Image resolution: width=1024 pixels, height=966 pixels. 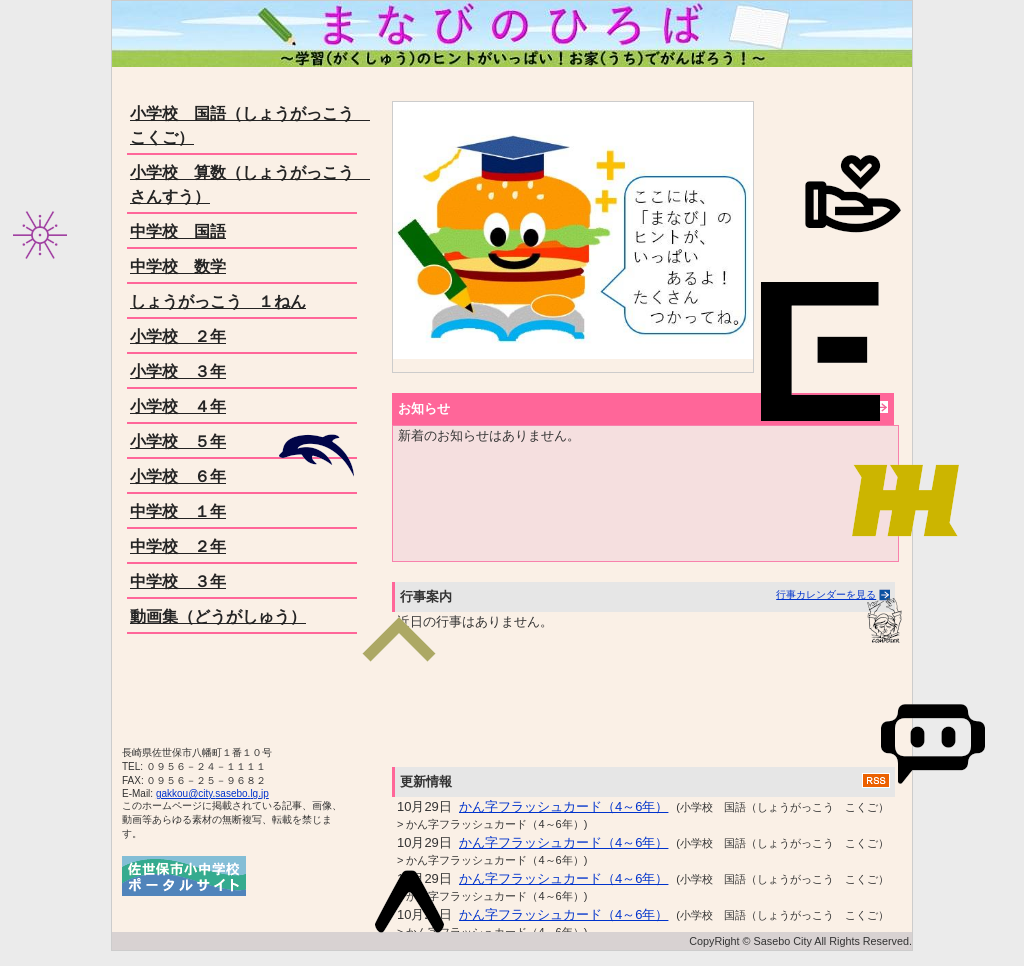 I want to click on tokio async runtime for rust logo, so click(x=40, y=235).